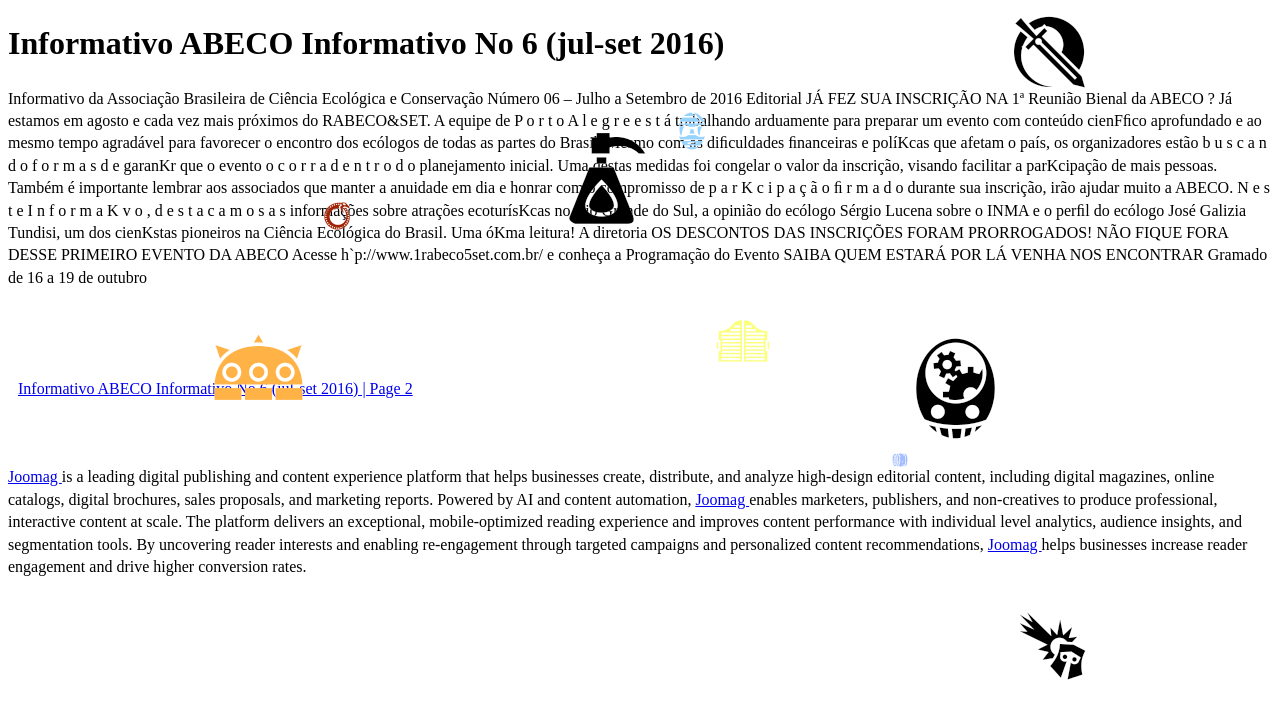 The width and height of the screenshot is (1280, 720). I want to click on attack or combat action button, so click(1049, 52).